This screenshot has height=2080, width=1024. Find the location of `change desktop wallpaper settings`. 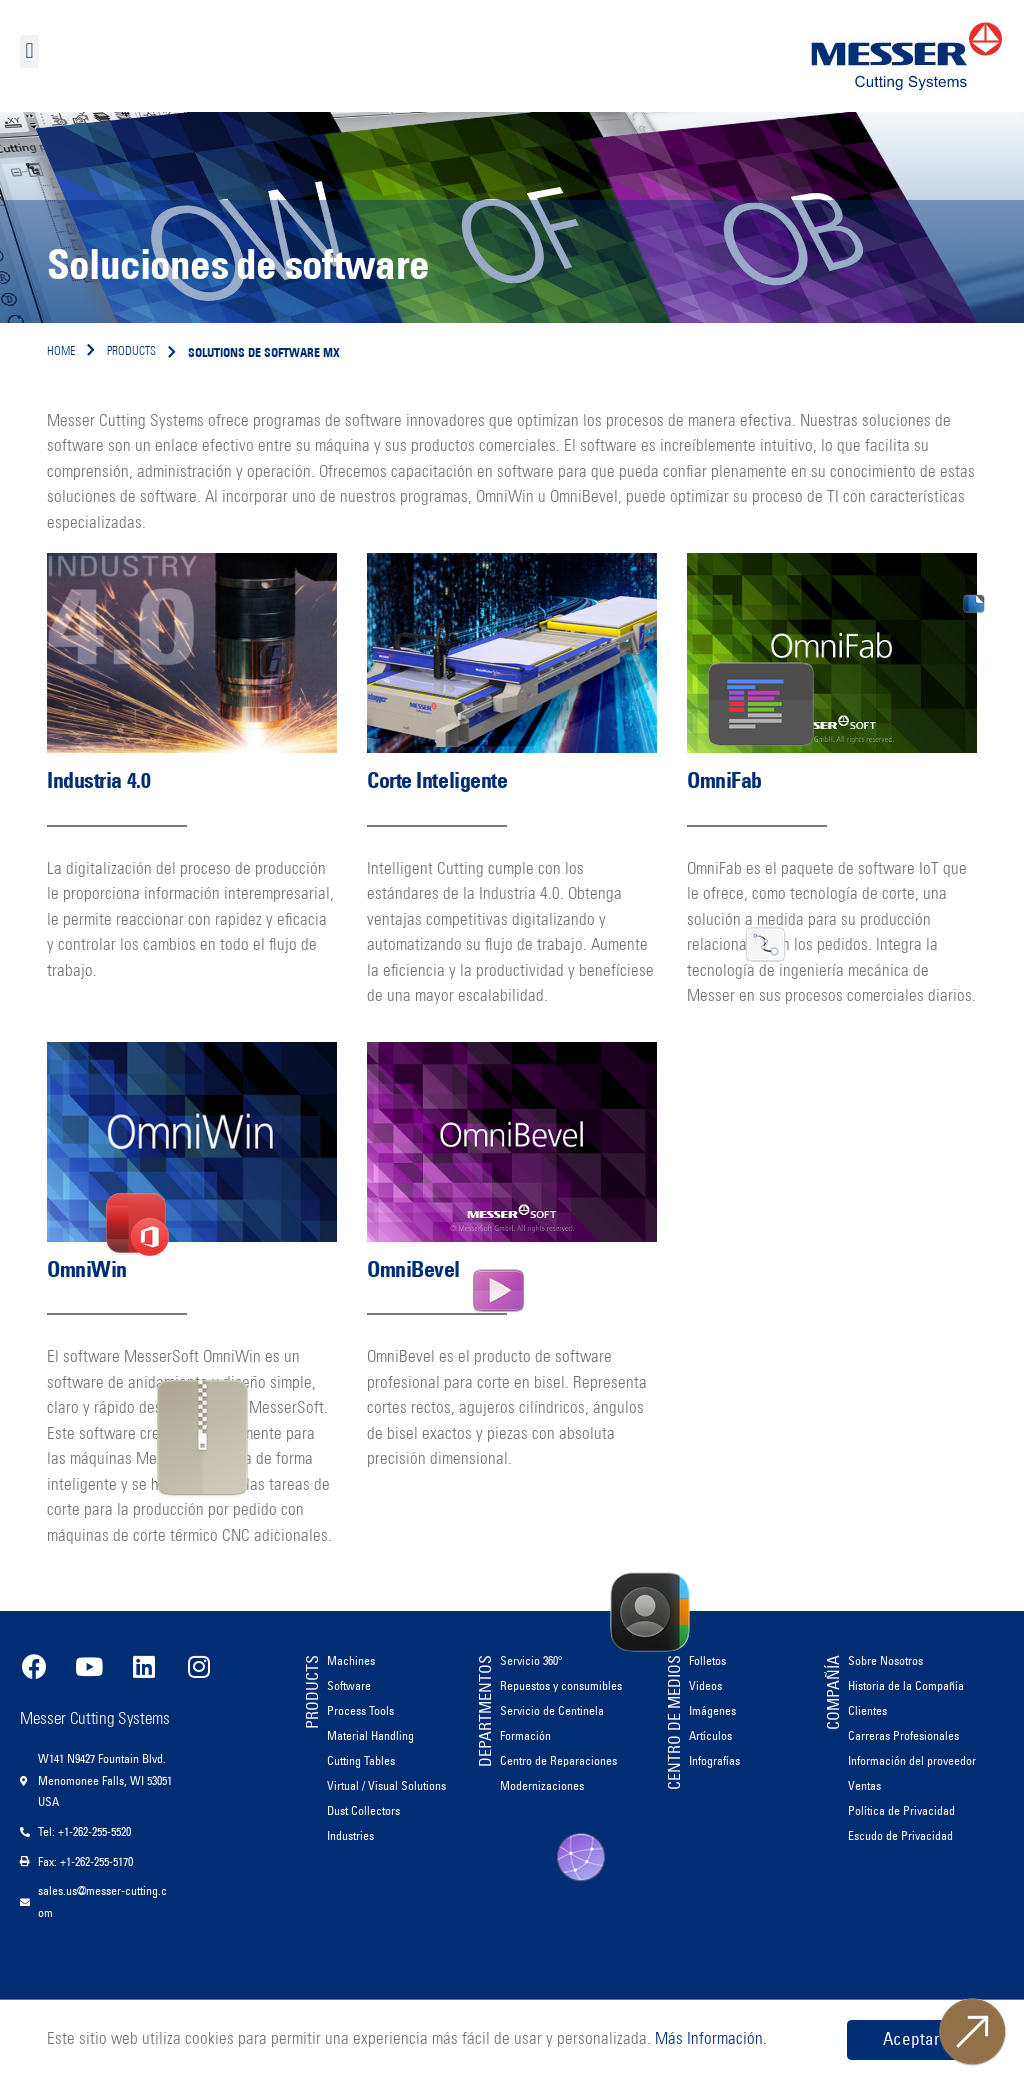

change desktop wallpaper settings is located at coordinates (974, 603).